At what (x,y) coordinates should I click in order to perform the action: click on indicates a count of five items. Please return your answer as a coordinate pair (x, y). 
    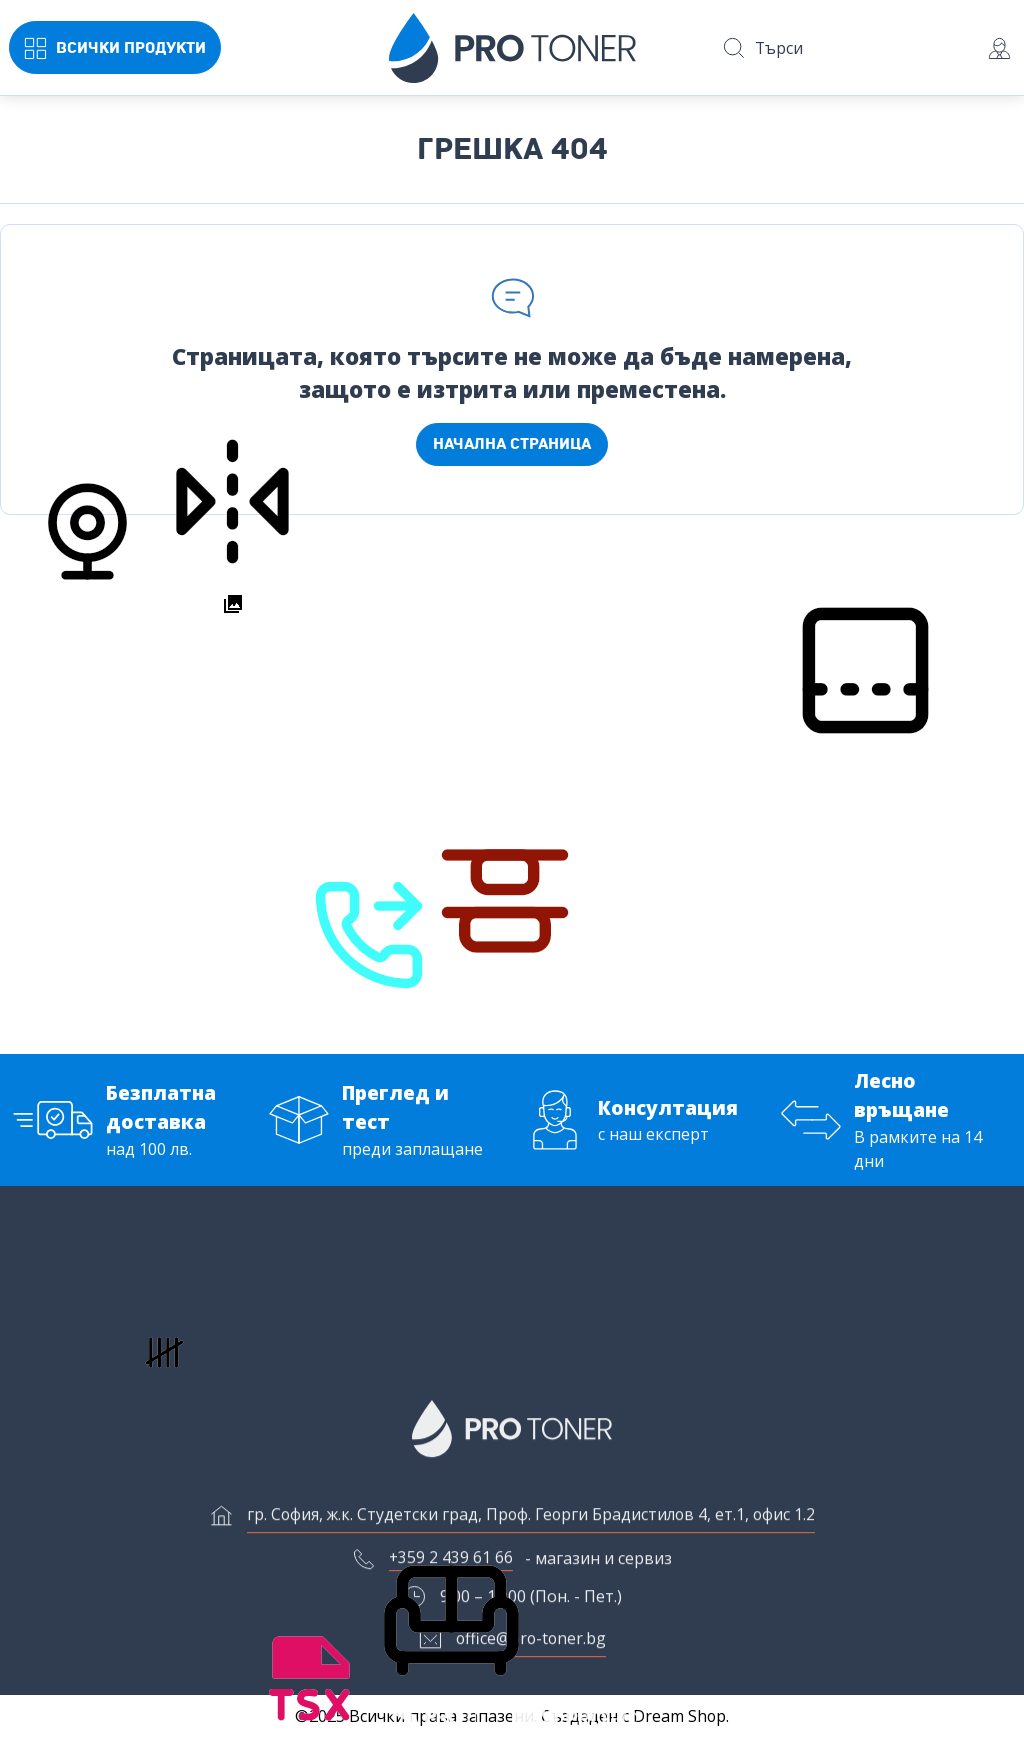
    Looking at the image, I should click on (164, 1352).